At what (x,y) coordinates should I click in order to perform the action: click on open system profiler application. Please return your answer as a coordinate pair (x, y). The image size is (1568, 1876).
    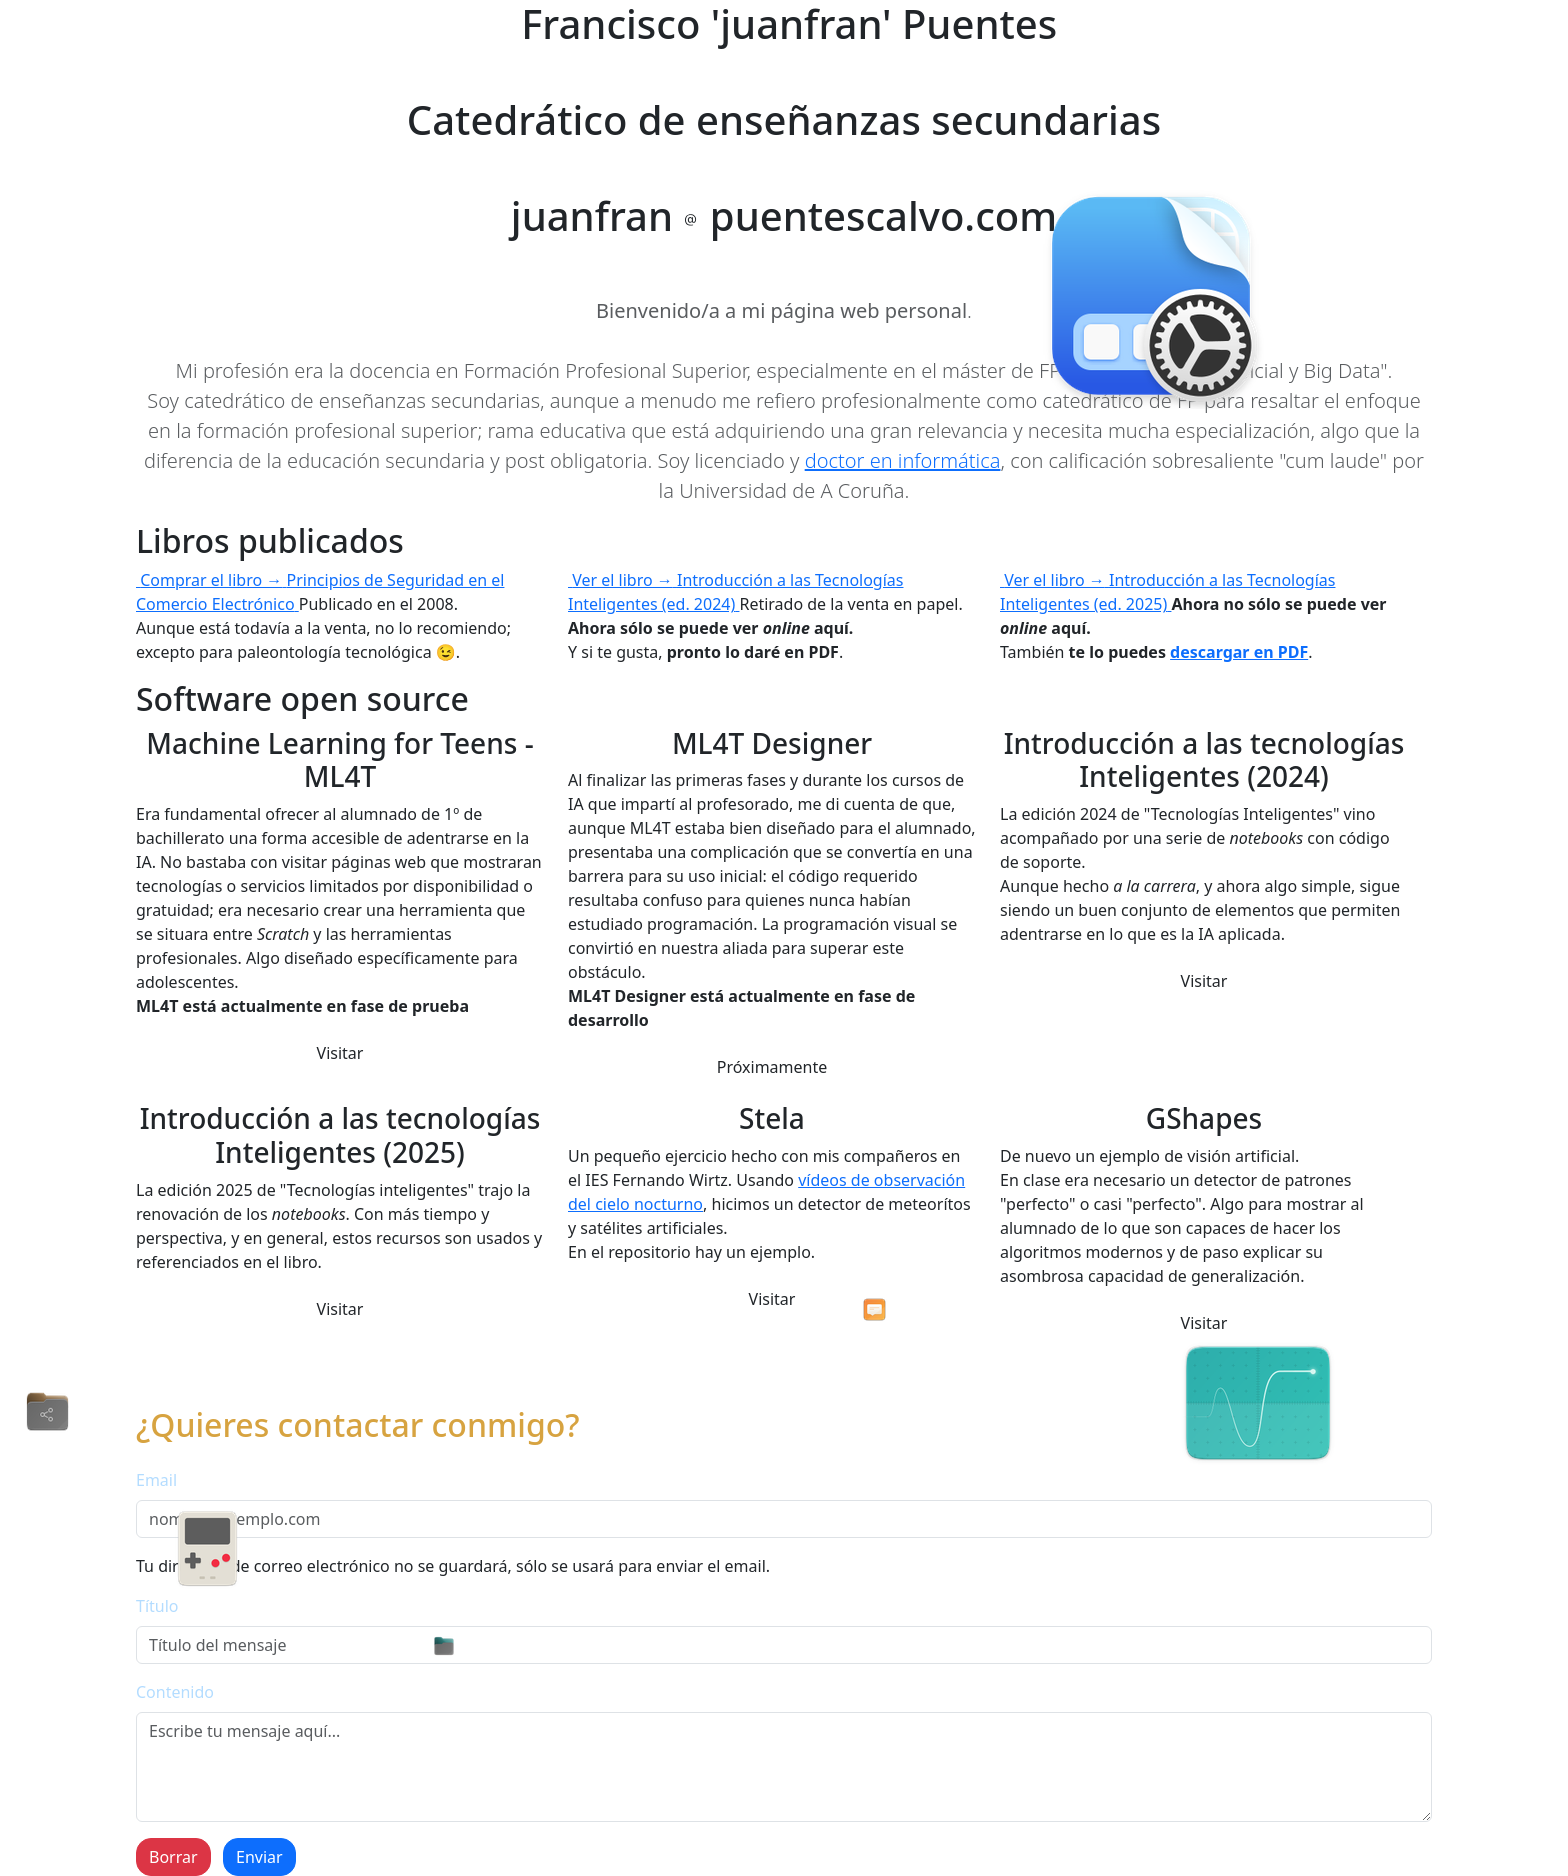
    Looking at the image, I should click on (1151, 296).